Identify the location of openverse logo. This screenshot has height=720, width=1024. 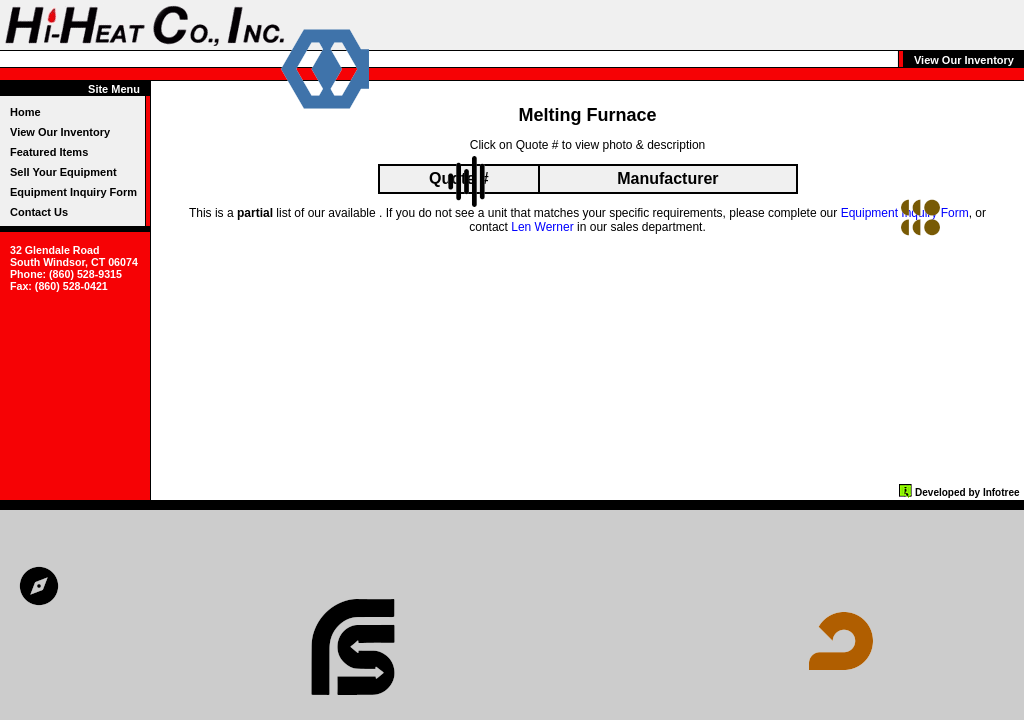
(920, 217).